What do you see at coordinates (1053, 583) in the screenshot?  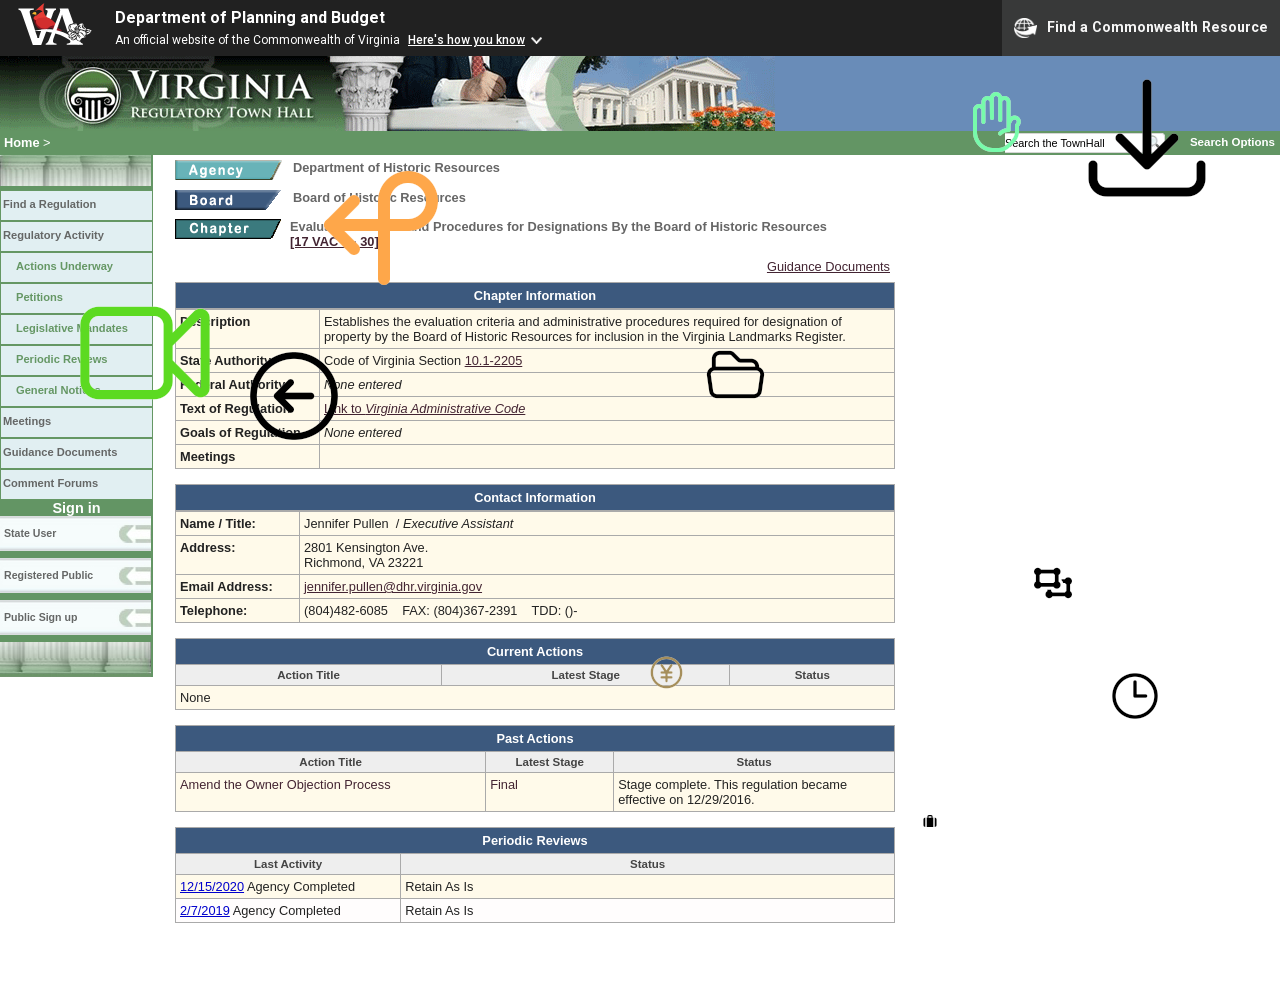 I see `ungroup selected objects` at bounding box center [1053, 583].